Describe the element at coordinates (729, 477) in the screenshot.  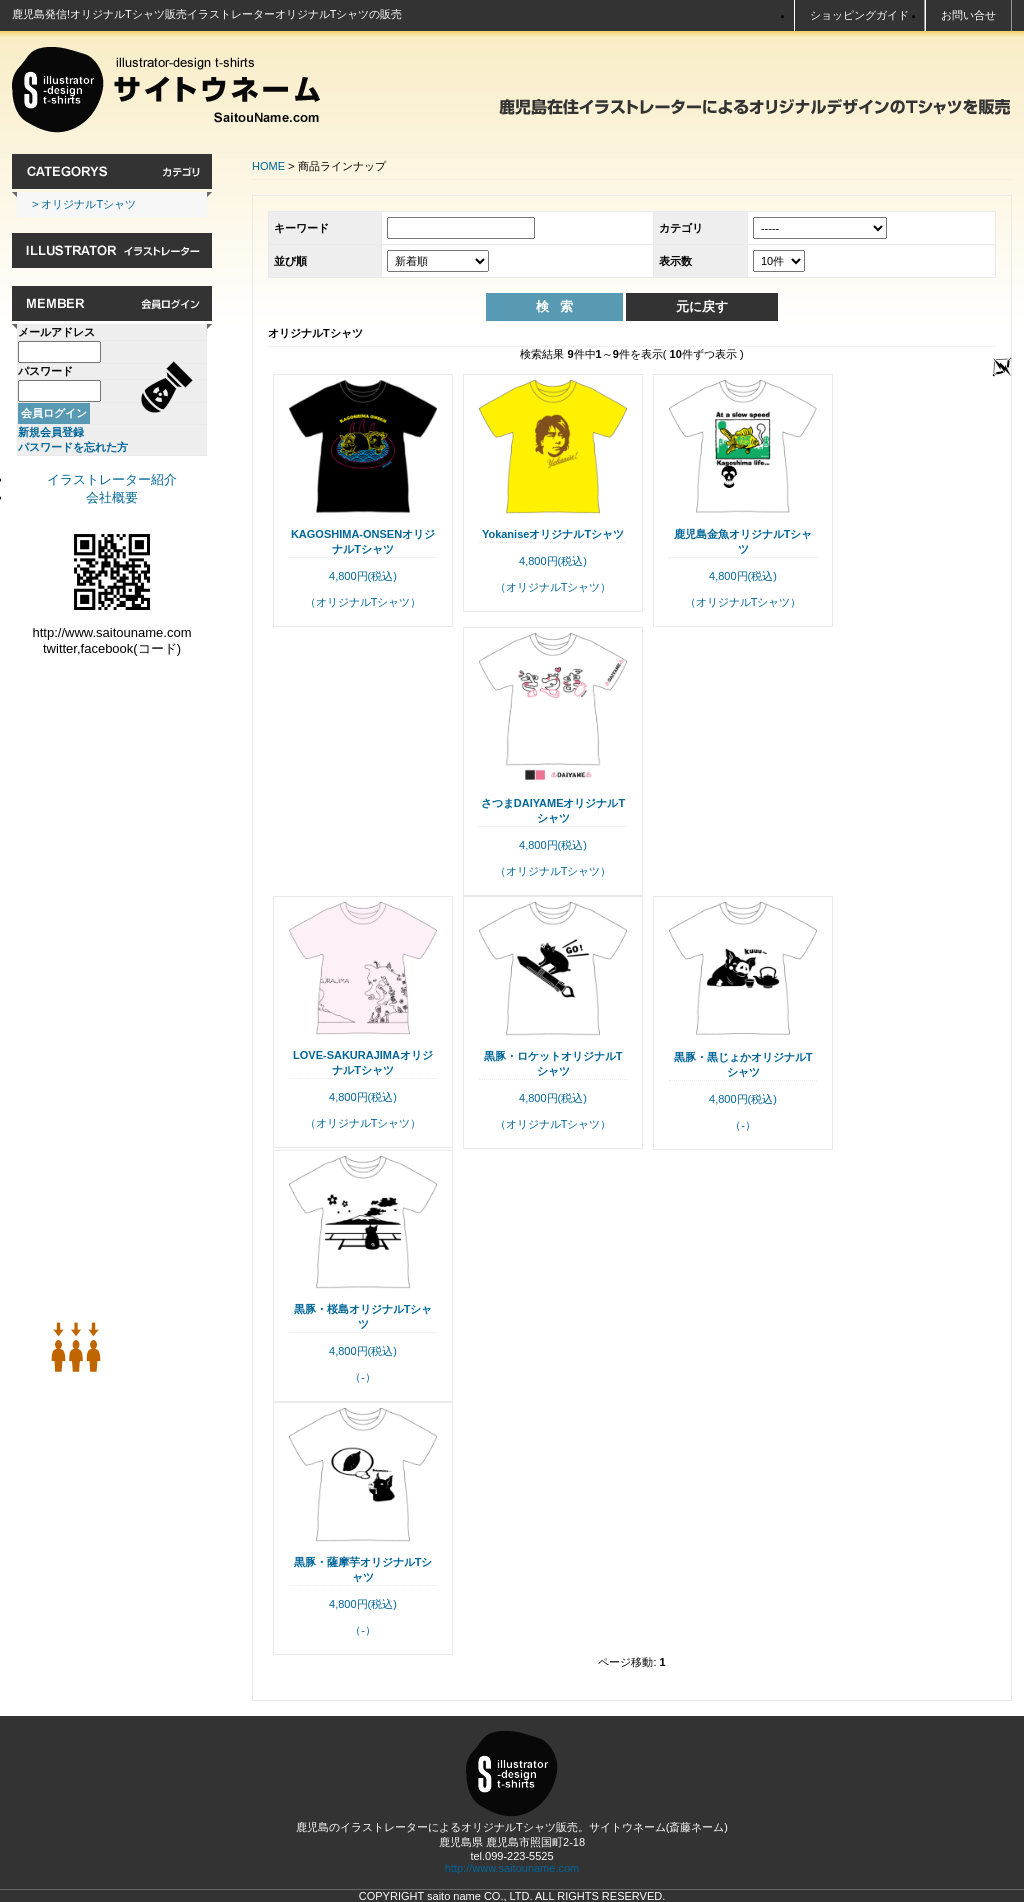
I see `dark humor or comedy category in a game` at that location.